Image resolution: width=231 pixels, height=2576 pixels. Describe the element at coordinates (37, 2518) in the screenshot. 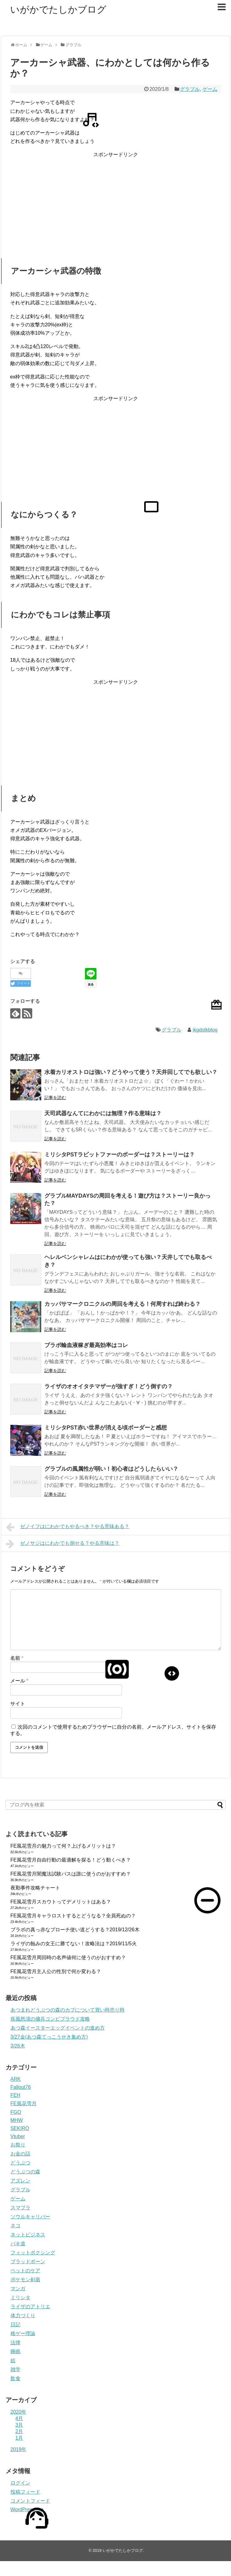

I see `contact customer support` at that location.